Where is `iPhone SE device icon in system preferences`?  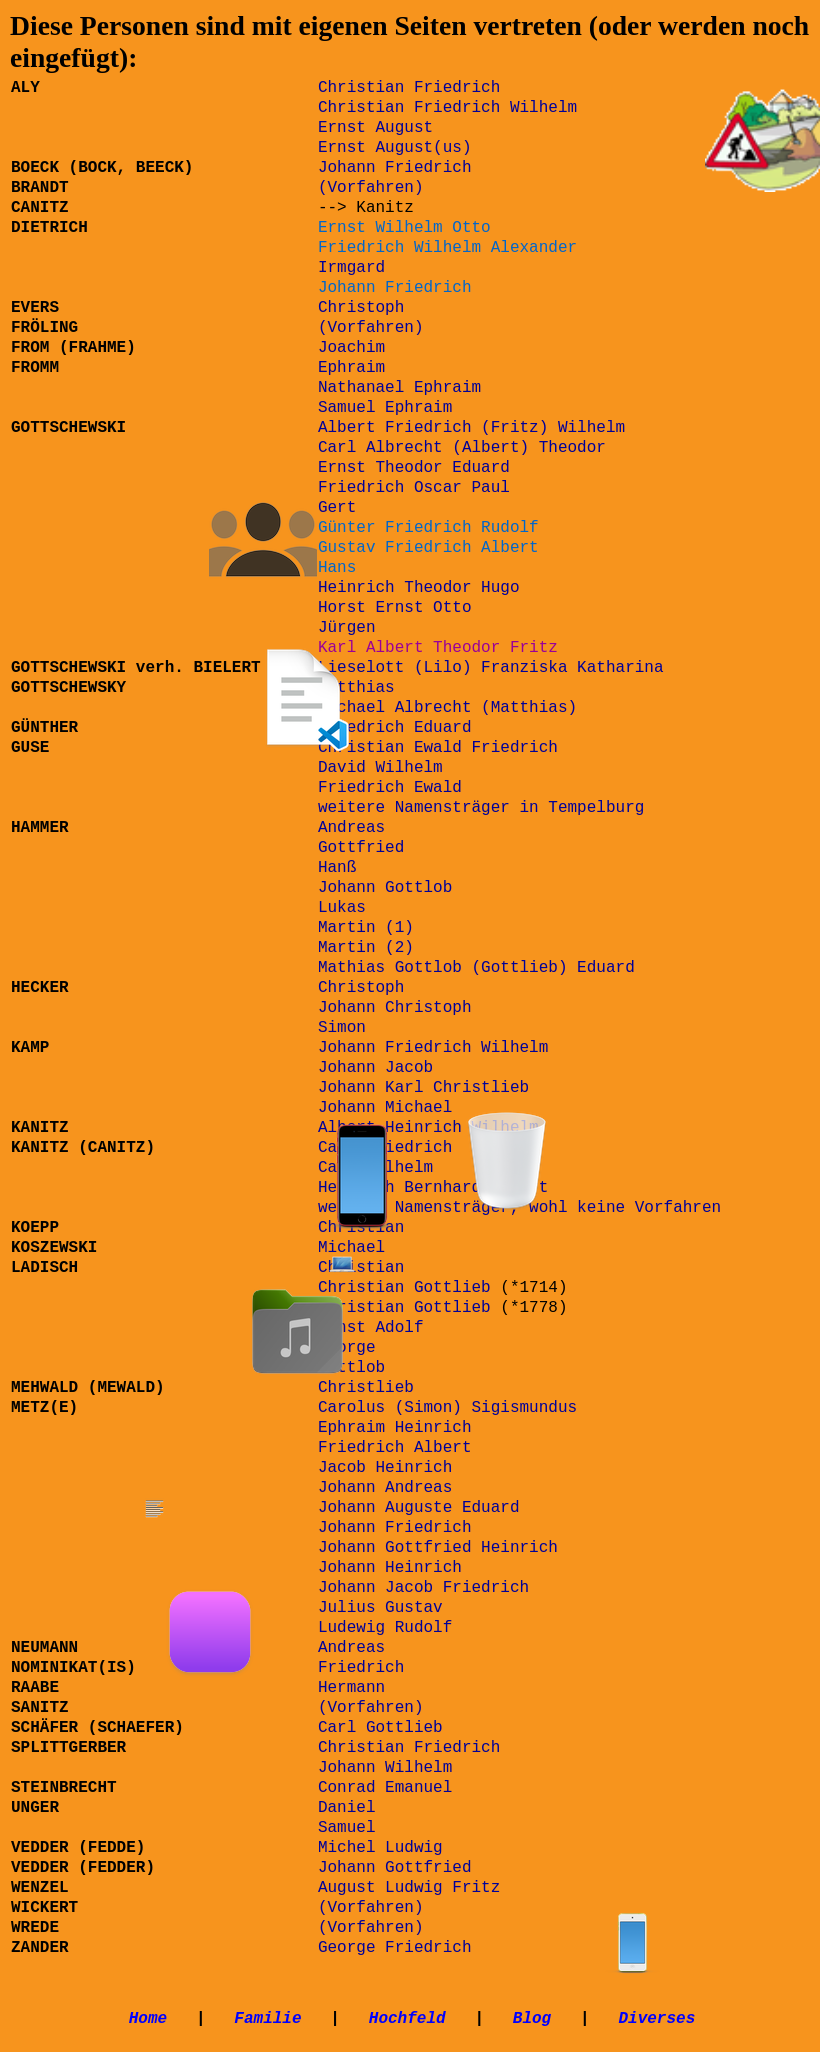 iPhone SE device icon in system preferences is located at coordinates (362, 1177).